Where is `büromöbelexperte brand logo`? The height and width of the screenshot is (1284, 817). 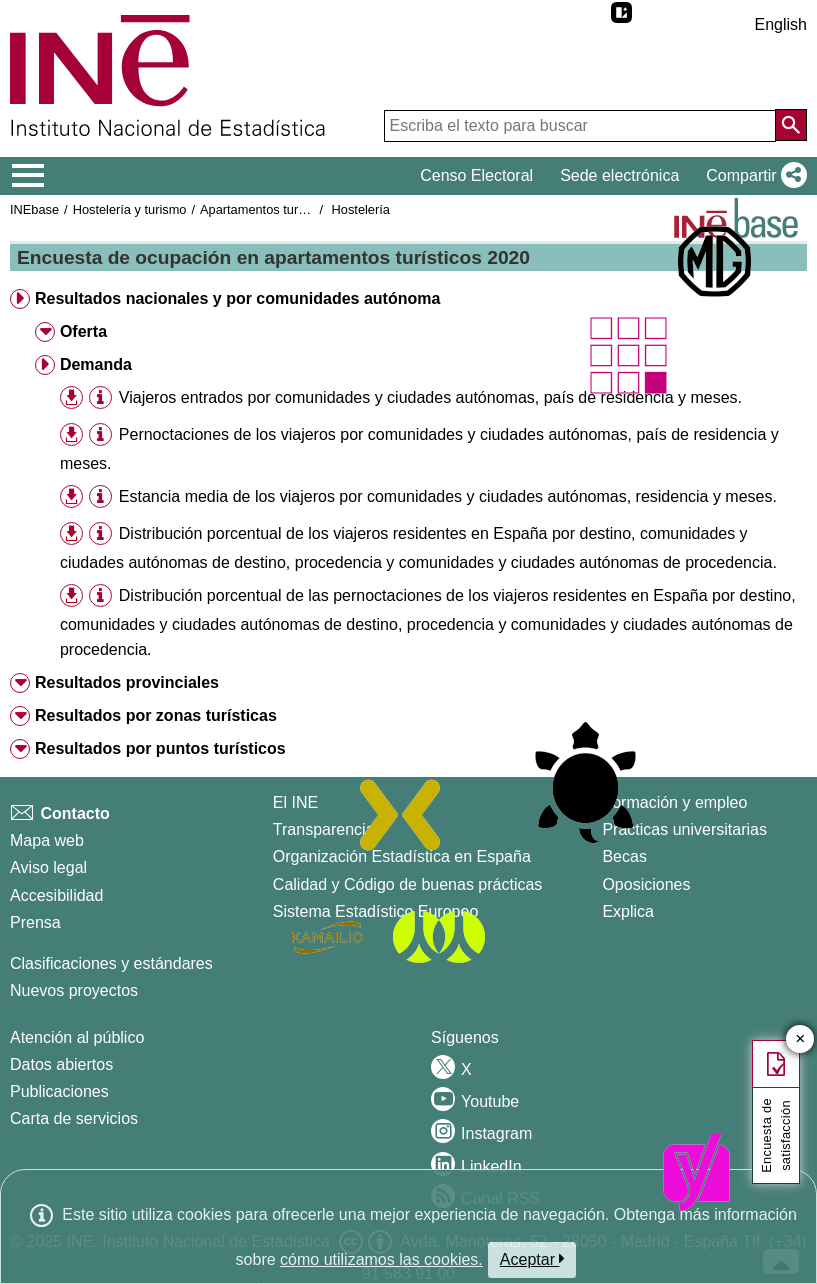 büromöbelexperte brand logo is located at coordinates (628, 355).